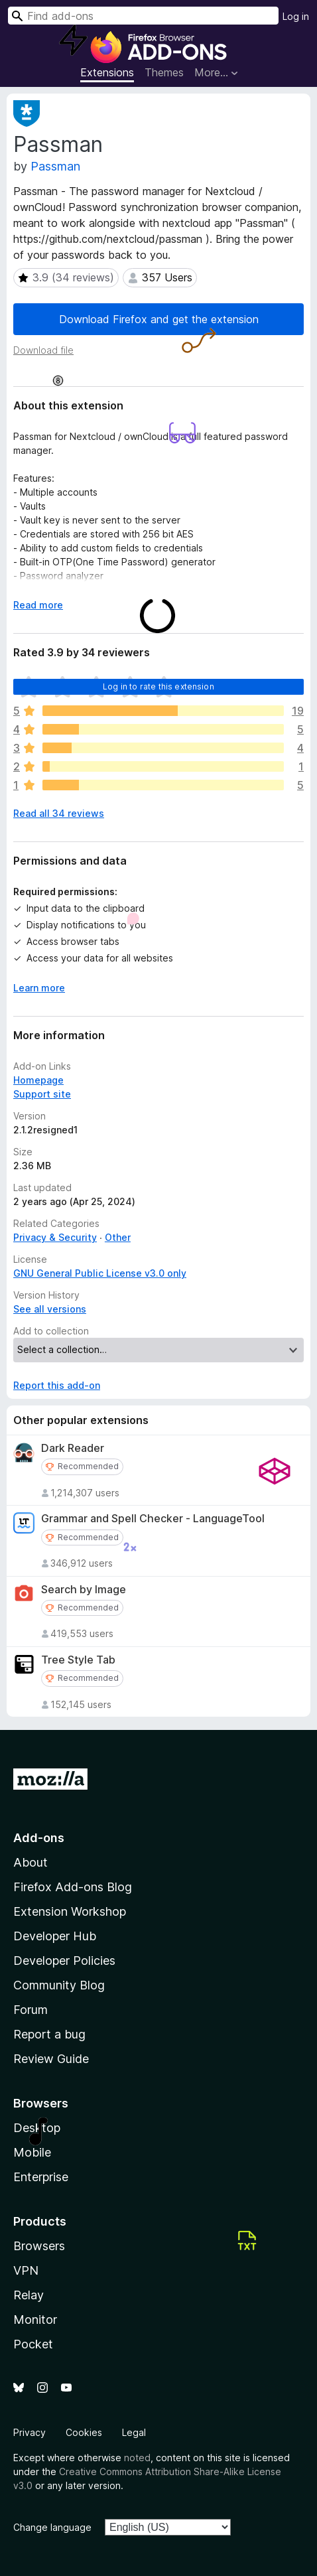 This screenshot has height=2576, width=317. What do you see at coordinates (73, 40) in the screenshot?
I see `indicates quick actions or instant features` at bounding box center [73, 40].